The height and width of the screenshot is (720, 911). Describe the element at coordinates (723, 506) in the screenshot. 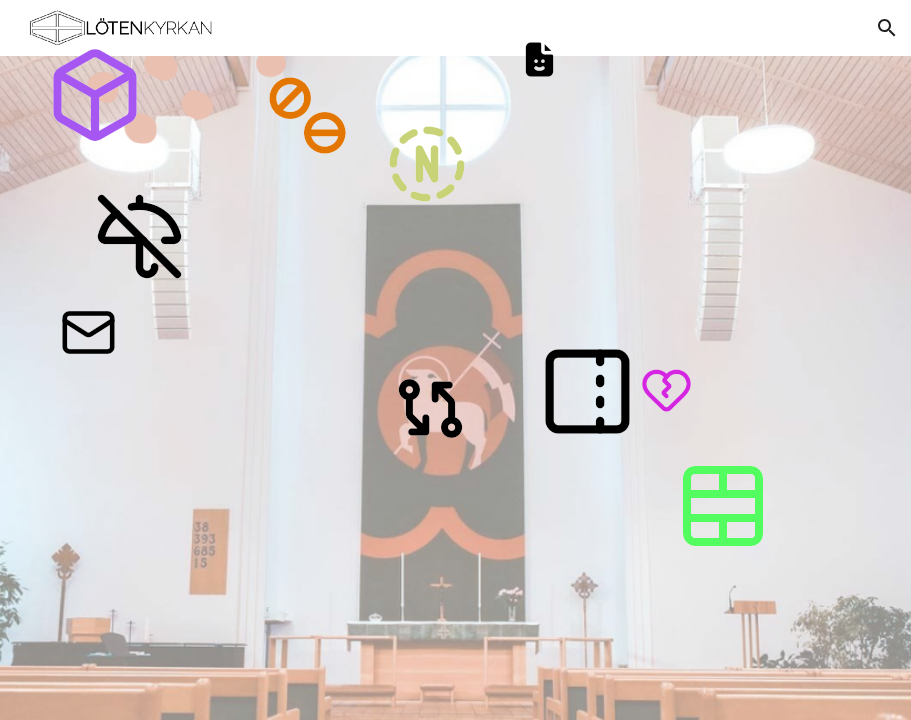

I see `merge selected table cells` at that location.